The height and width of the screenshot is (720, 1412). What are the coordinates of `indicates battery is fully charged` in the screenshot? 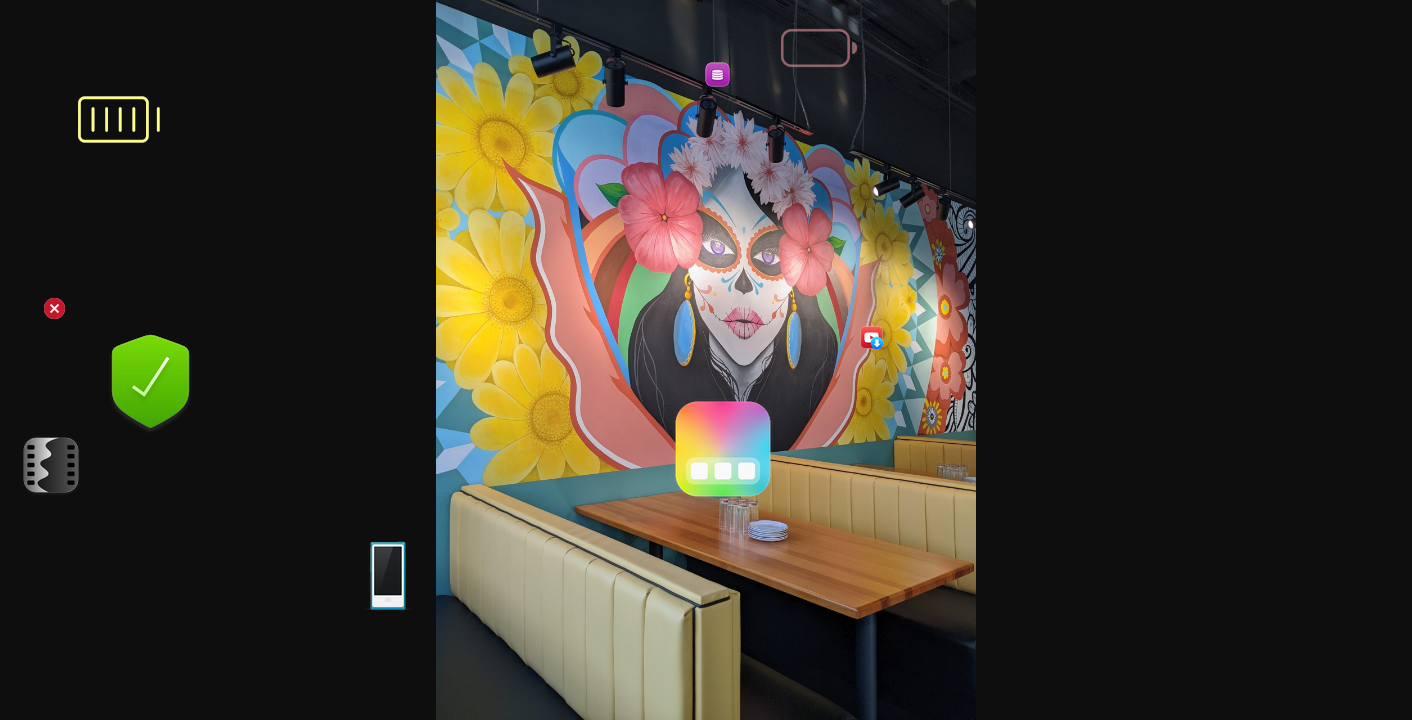 It's located at (117, 119).